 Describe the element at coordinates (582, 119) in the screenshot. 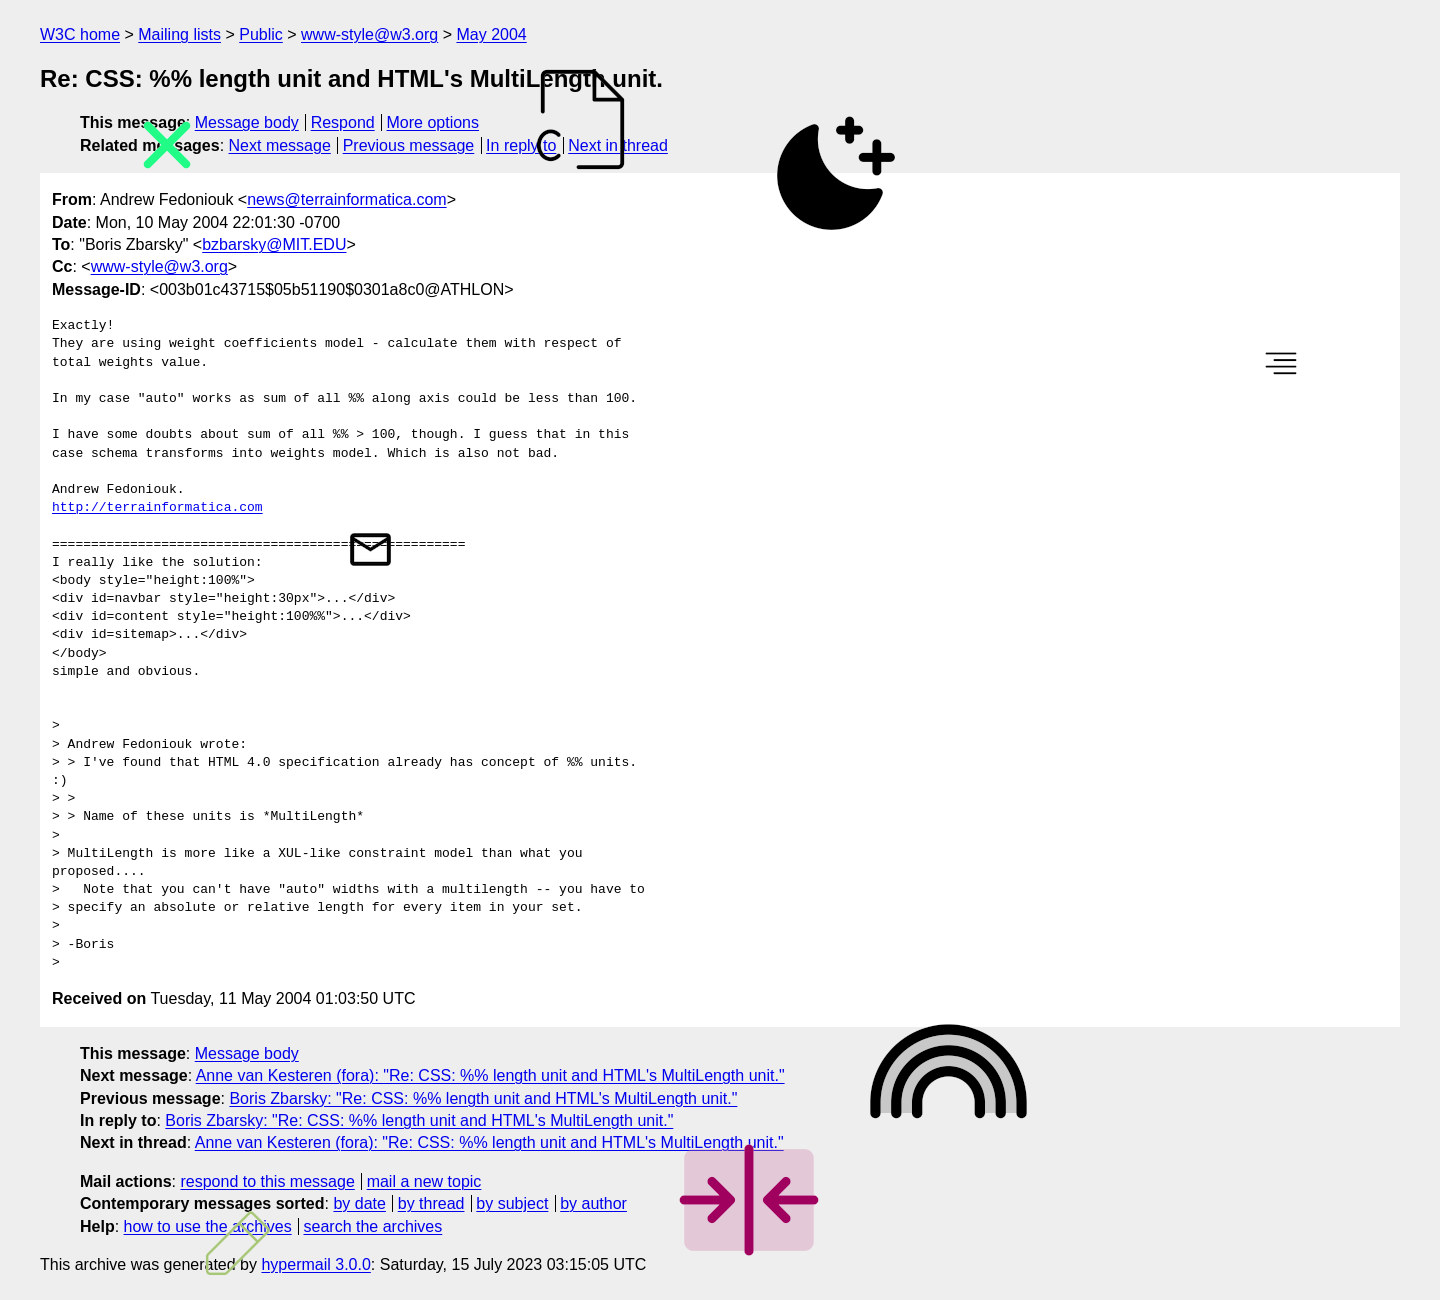

I see `open a C programming language file` at that location.